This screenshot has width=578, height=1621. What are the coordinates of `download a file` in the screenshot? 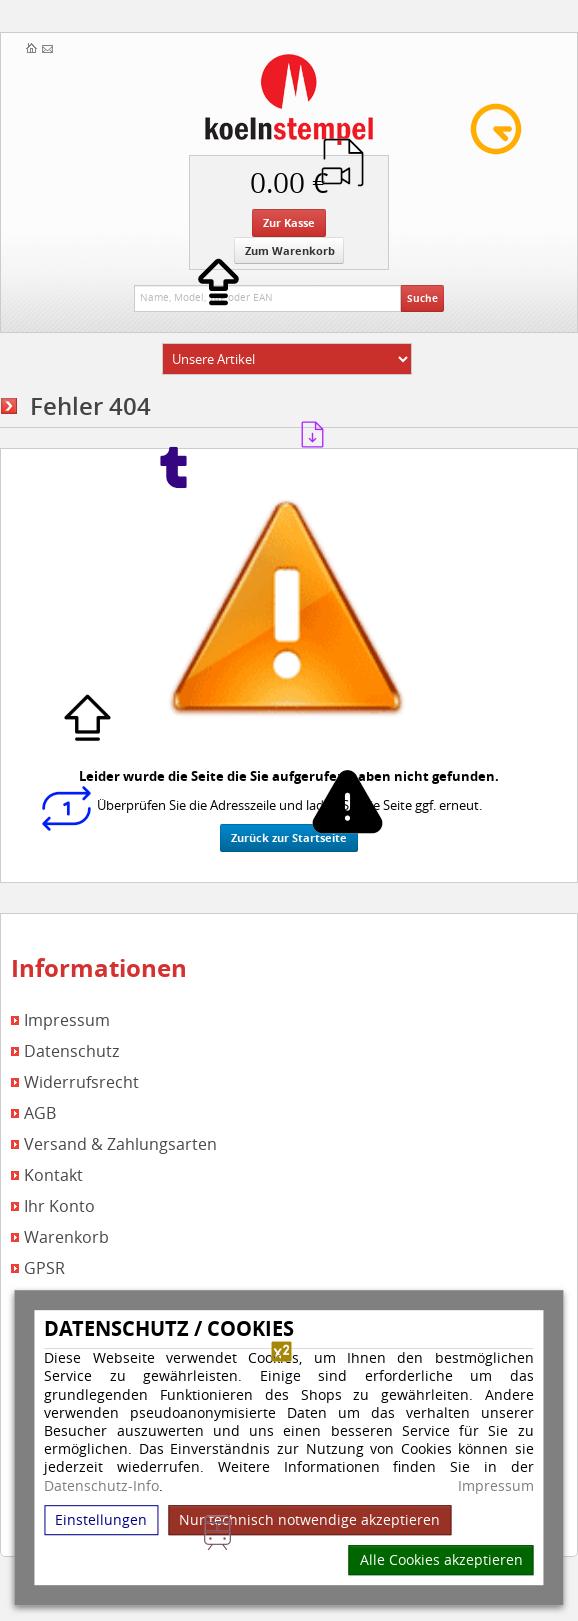 It's located at (312, 434).